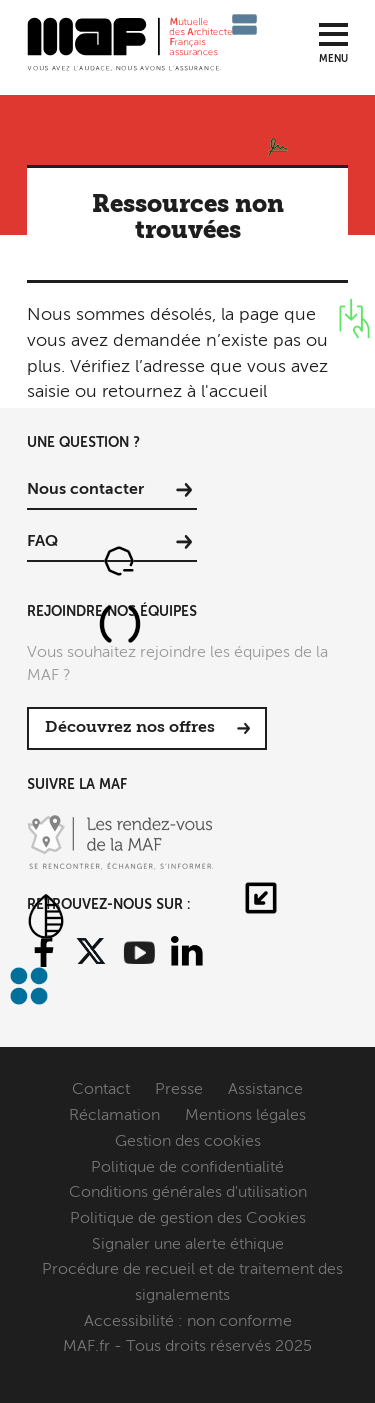  I want to click on insert parentheses in text or code, so click(120, 624).